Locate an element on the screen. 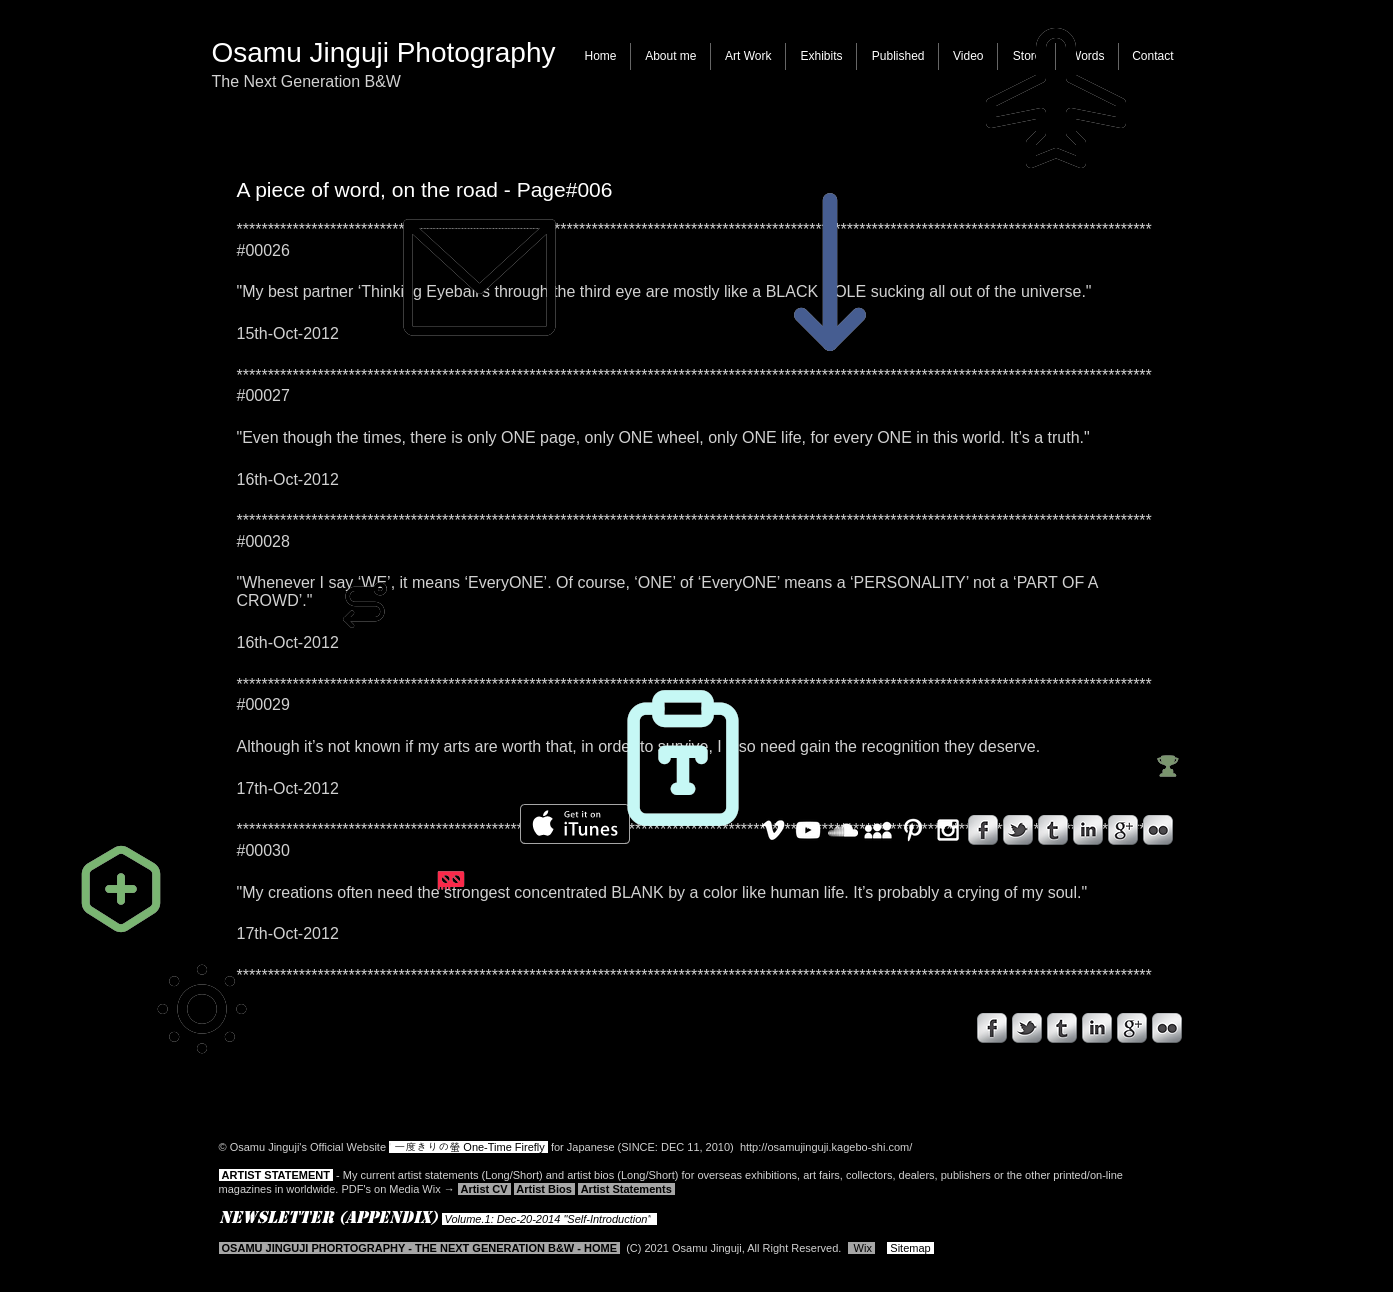 This screenshot has width=1393, height=1292. view graphics card or GPU information is located at coordinates (451, 880).